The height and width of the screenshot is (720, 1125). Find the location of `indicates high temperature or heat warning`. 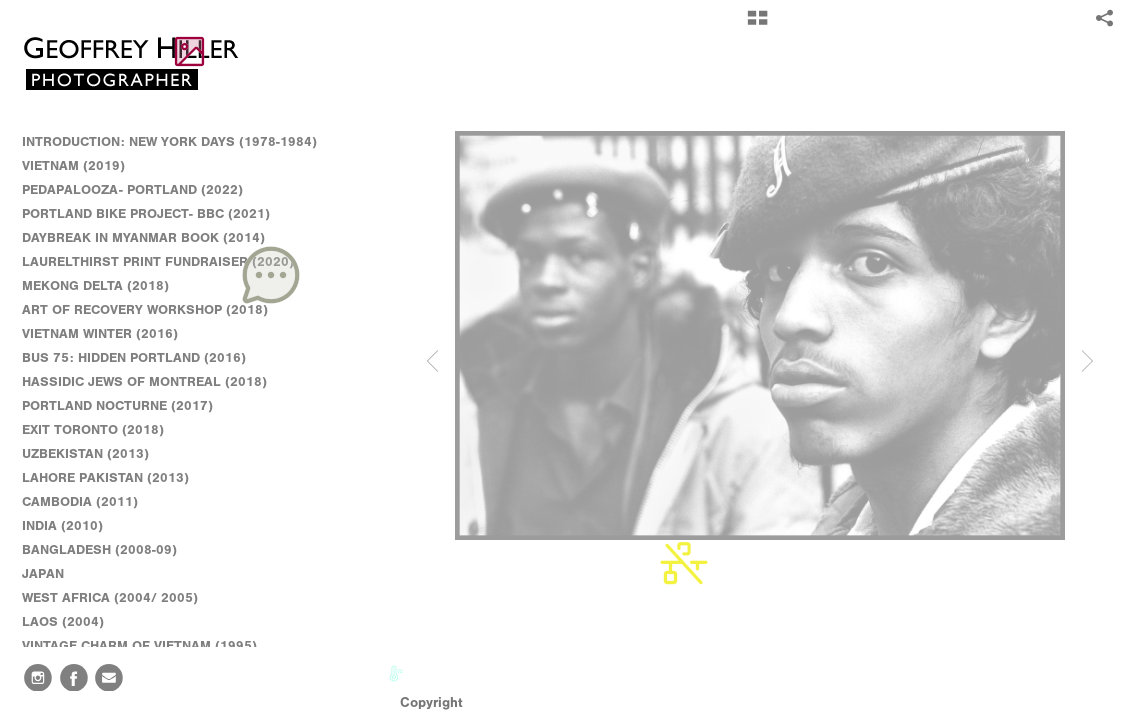

indicates high temperature or heat warning is located at coordinates (394, 673).